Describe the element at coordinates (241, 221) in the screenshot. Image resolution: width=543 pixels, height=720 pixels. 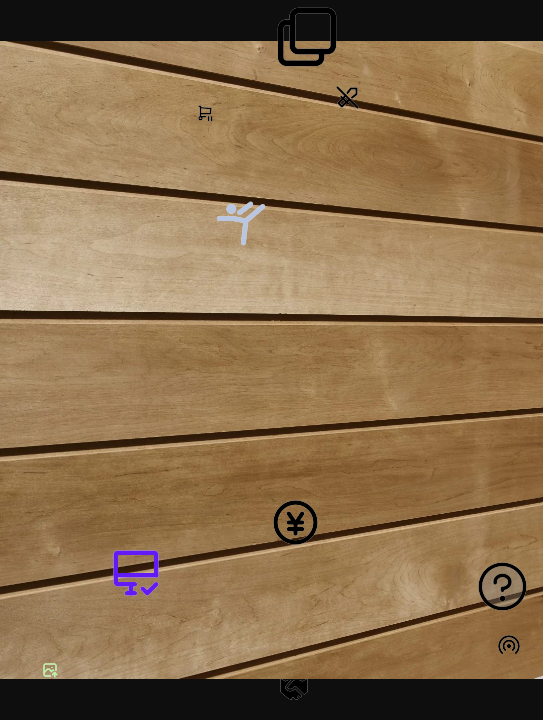
I see `view gymnastics or fitness activities` at that location.